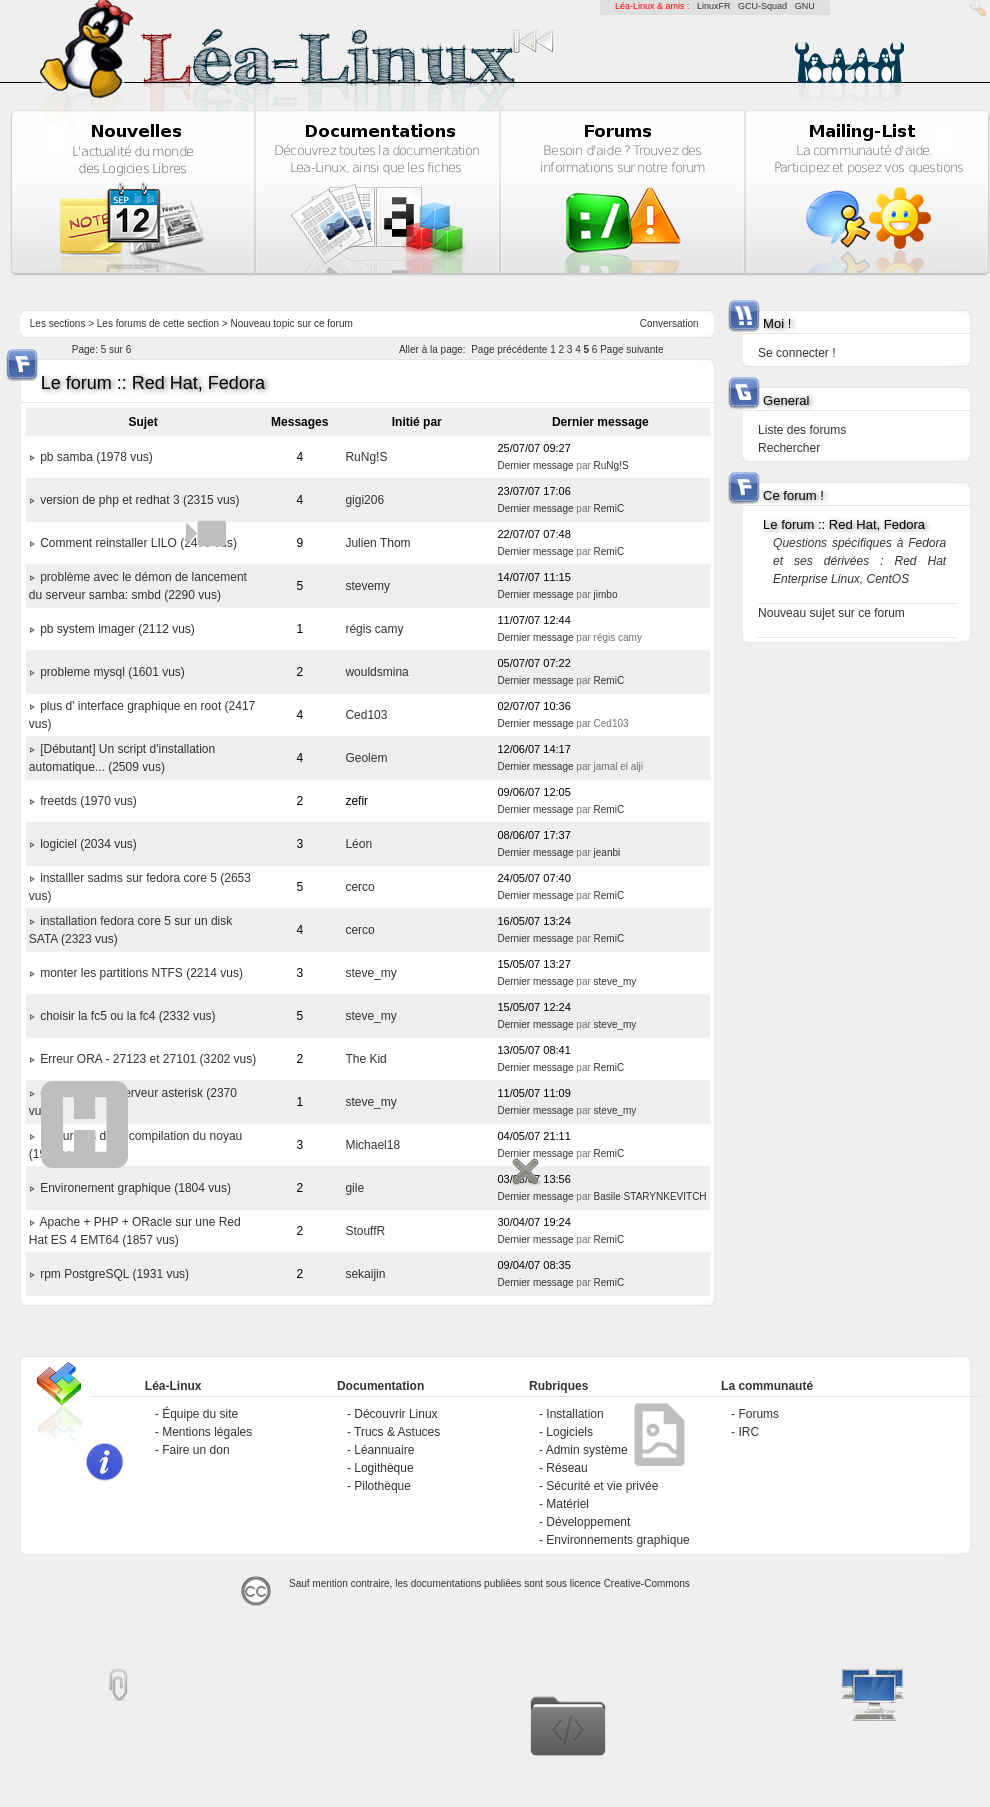 The image size is (990, 1807). What do you see at coordinates (206, 532) in the screenshot?
I see `open your videos folder` at bounding box center [206, 532].